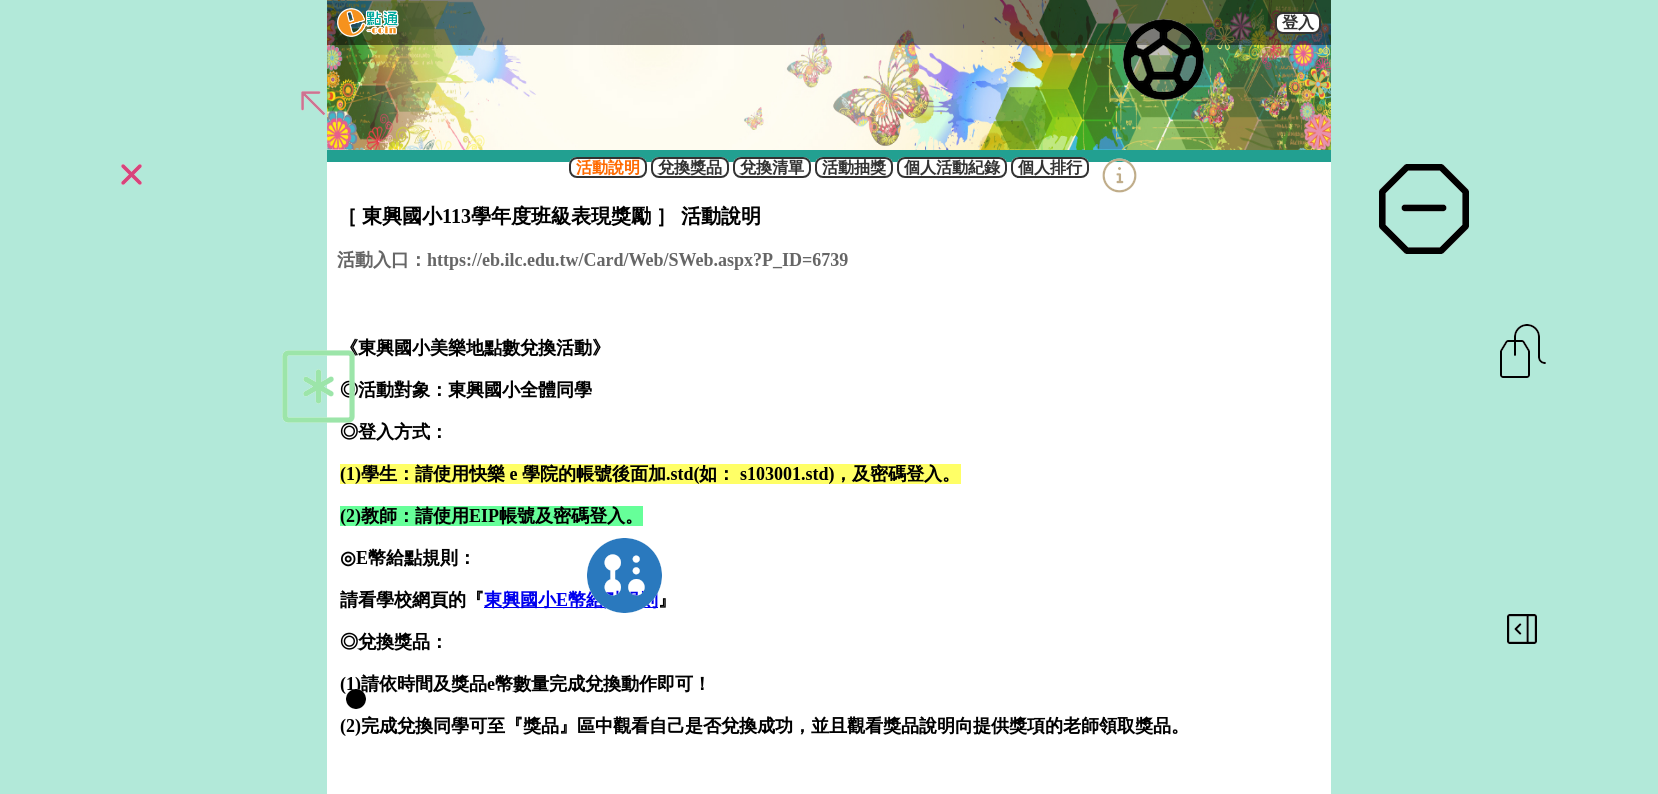 Image resolution: width=1658 pixels, height=794 pixels. Describe the element at coordinates (356, 699) in the screenshot. I see `indicates an unread notification or new item` at that location.